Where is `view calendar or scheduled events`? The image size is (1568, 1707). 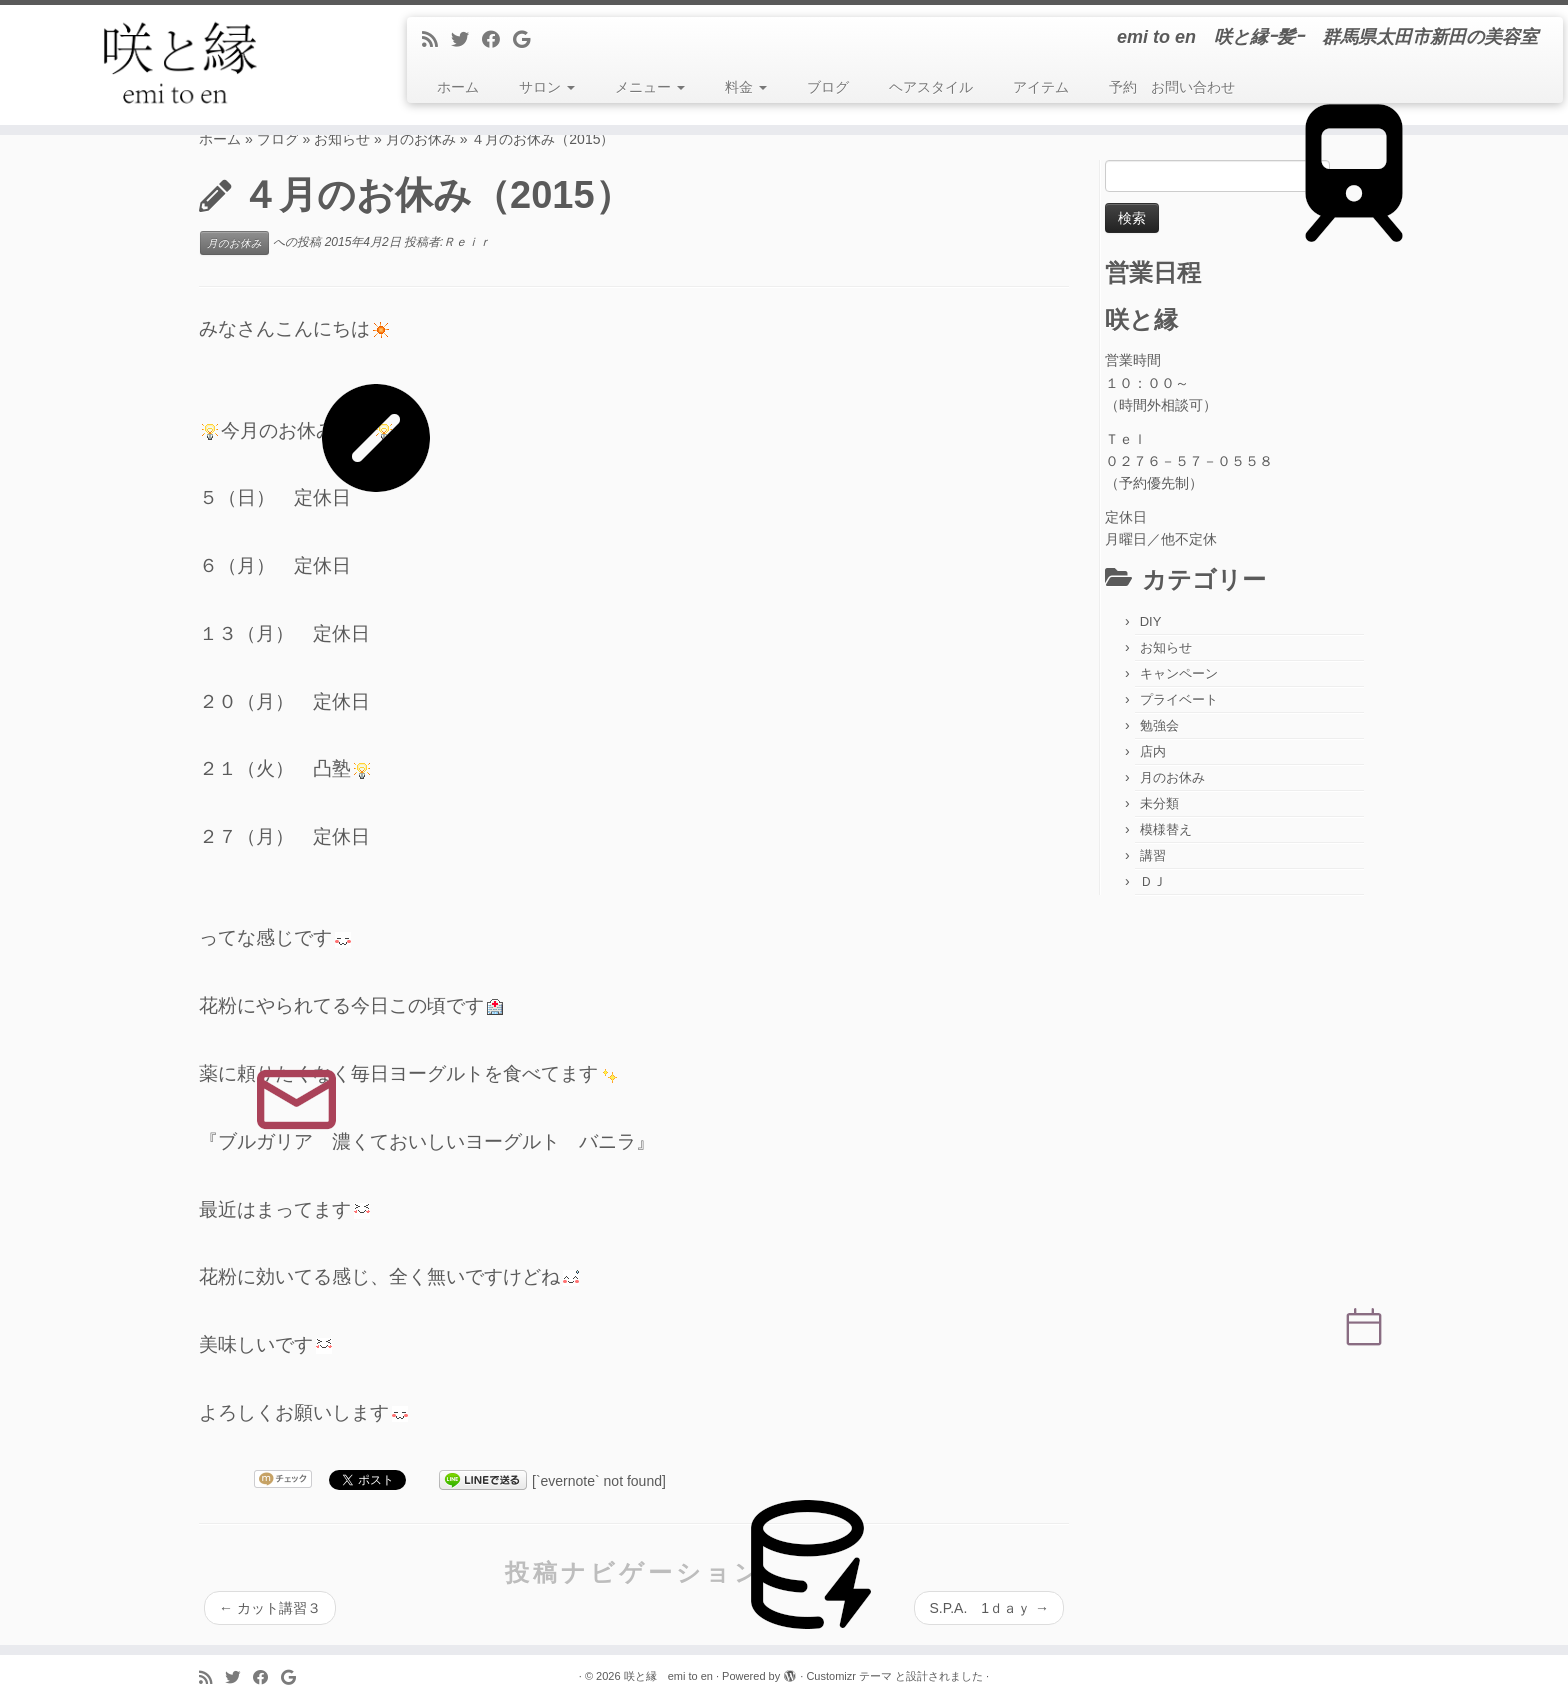 view calendar or scheduled events is located at coordinates (1364, 1328).